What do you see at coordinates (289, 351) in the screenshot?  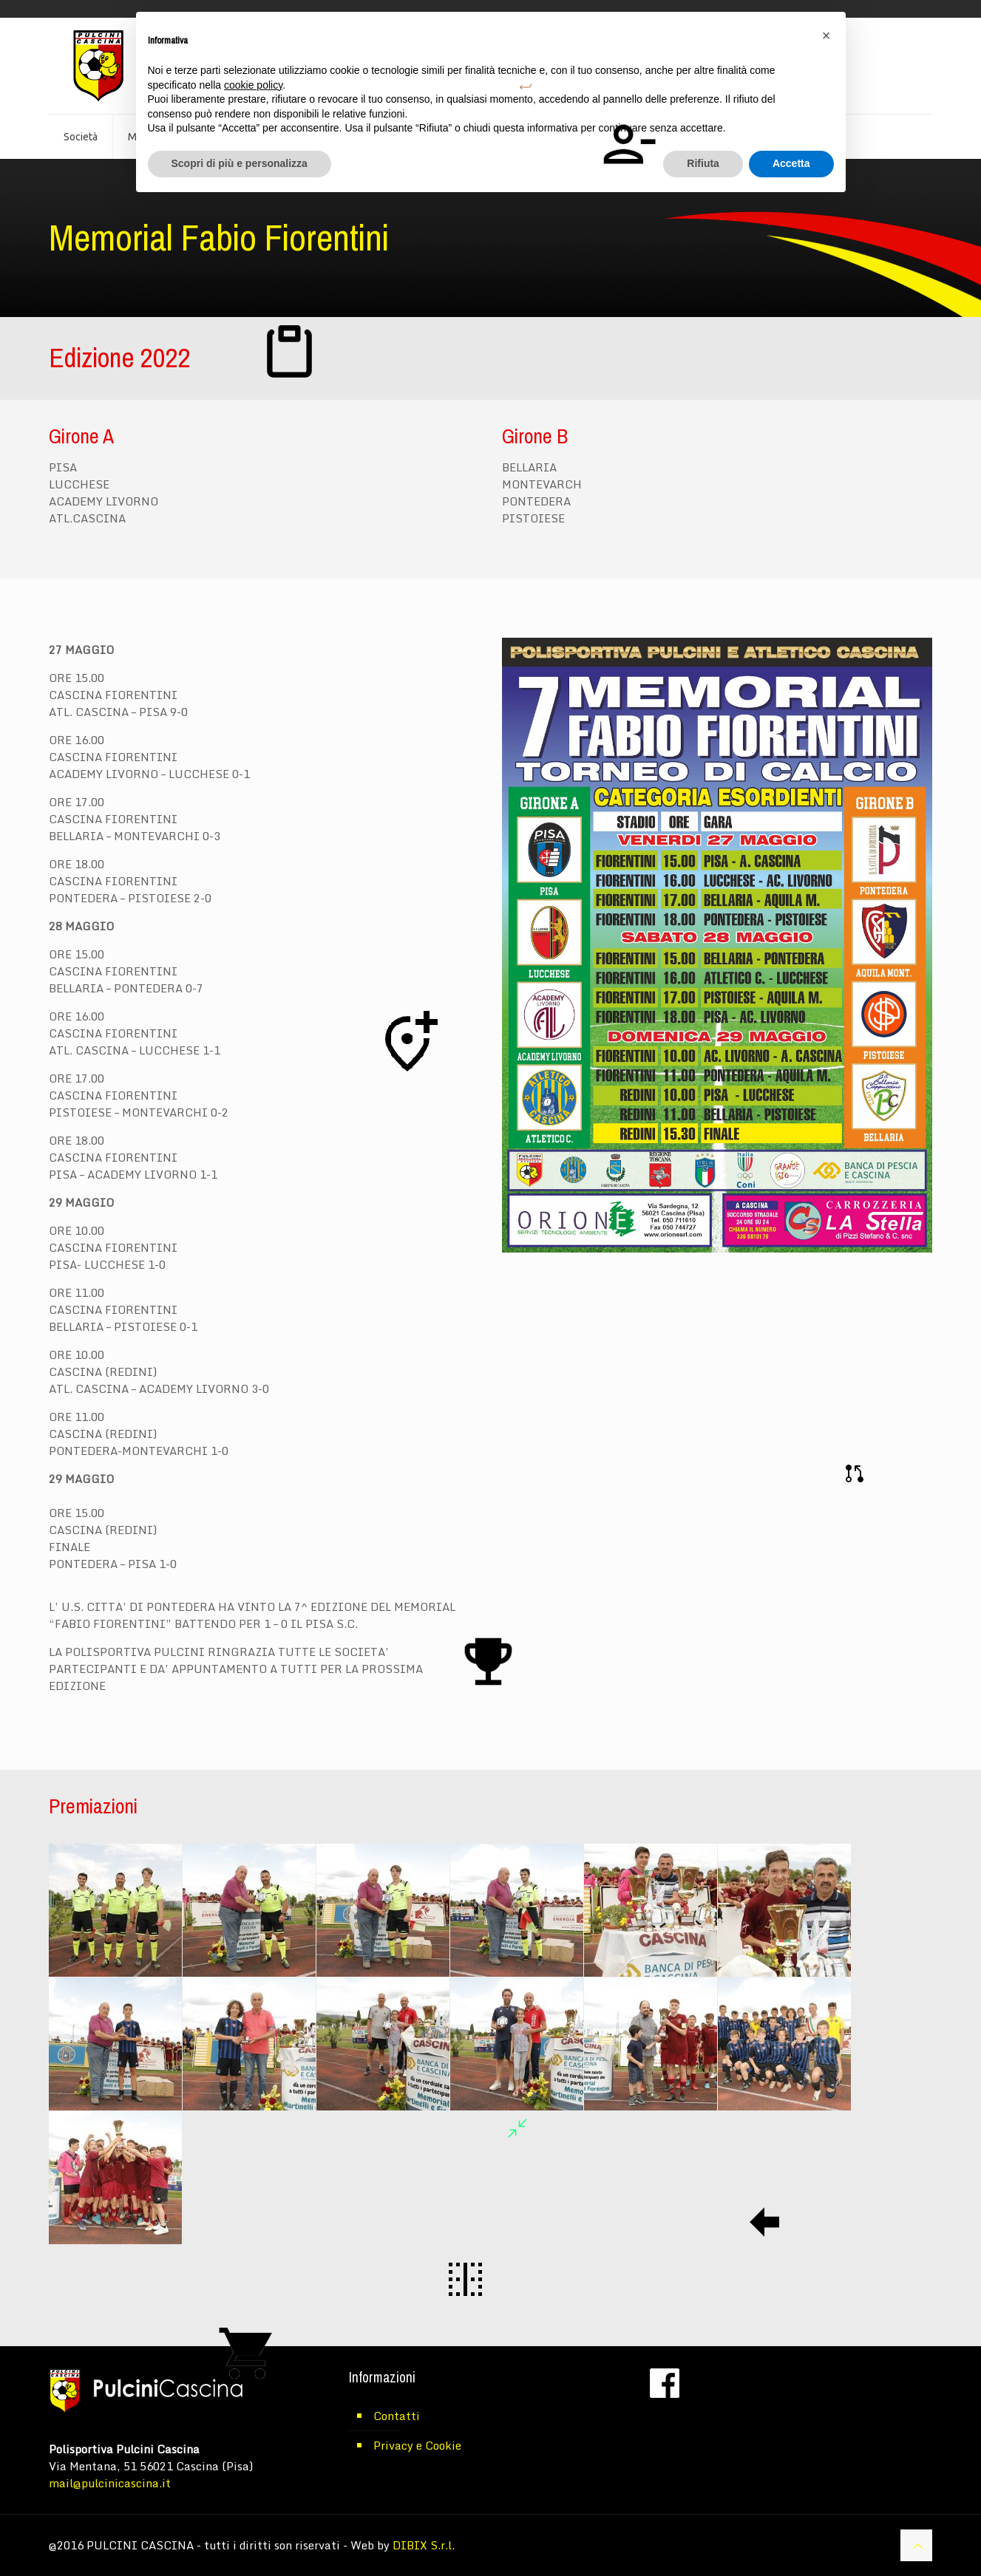 I see `paste copied content from clipboard` at bounding box center [289, 351].